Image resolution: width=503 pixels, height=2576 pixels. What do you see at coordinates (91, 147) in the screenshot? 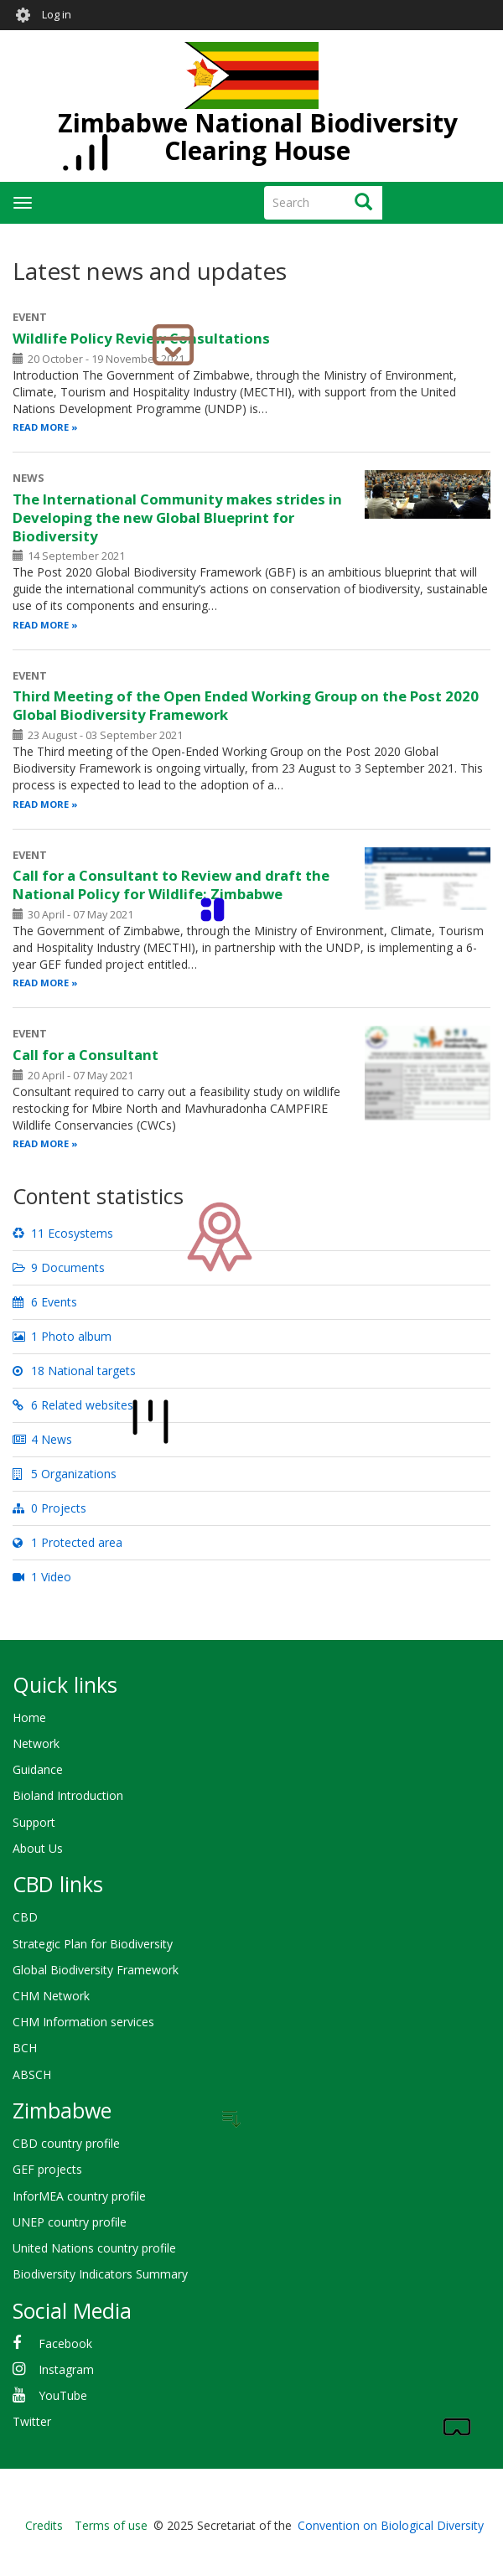
I see `indicates strong network or cellular signal strength` at bounding box center [91, 147].